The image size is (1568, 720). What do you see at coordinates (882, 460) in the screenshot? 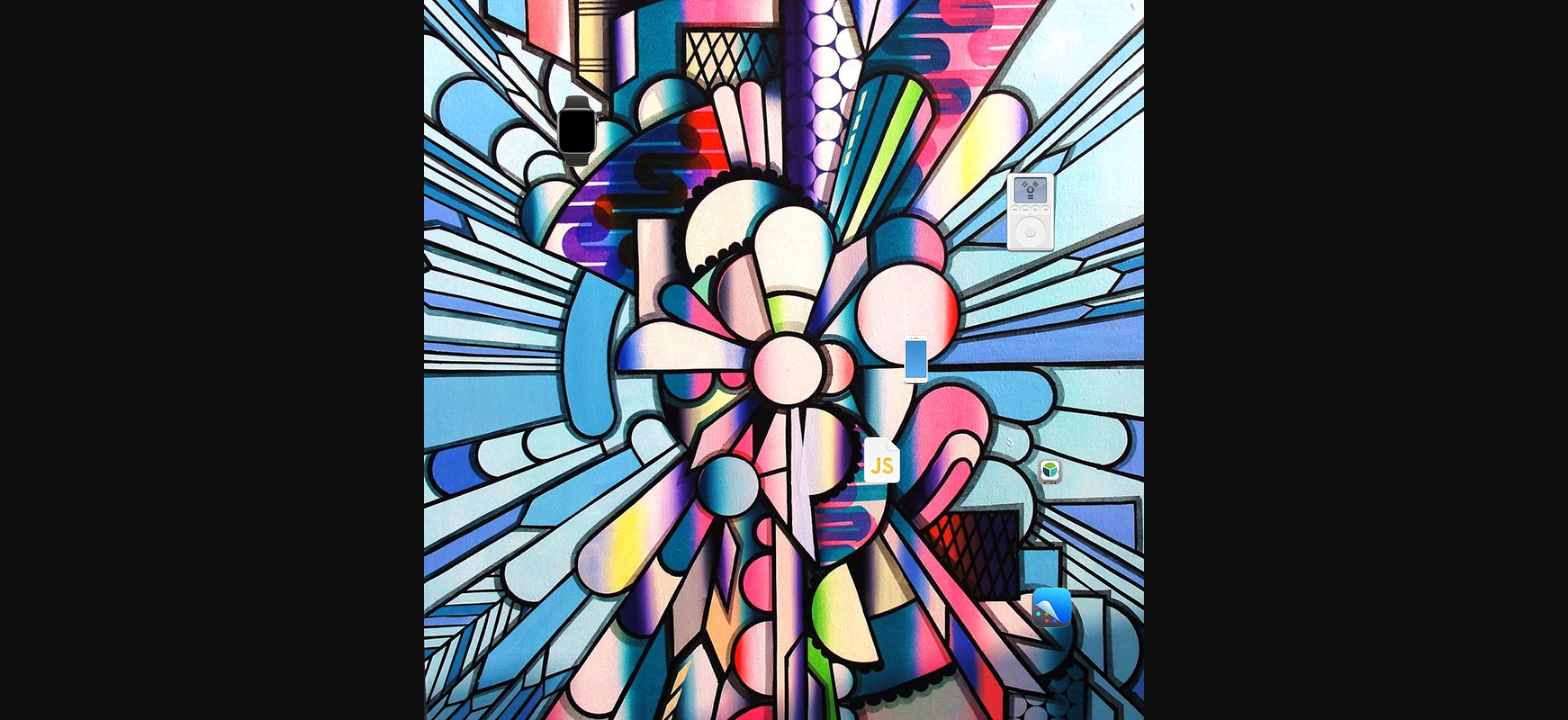
I see `a javascript source file` at bounding box center [882, 460].